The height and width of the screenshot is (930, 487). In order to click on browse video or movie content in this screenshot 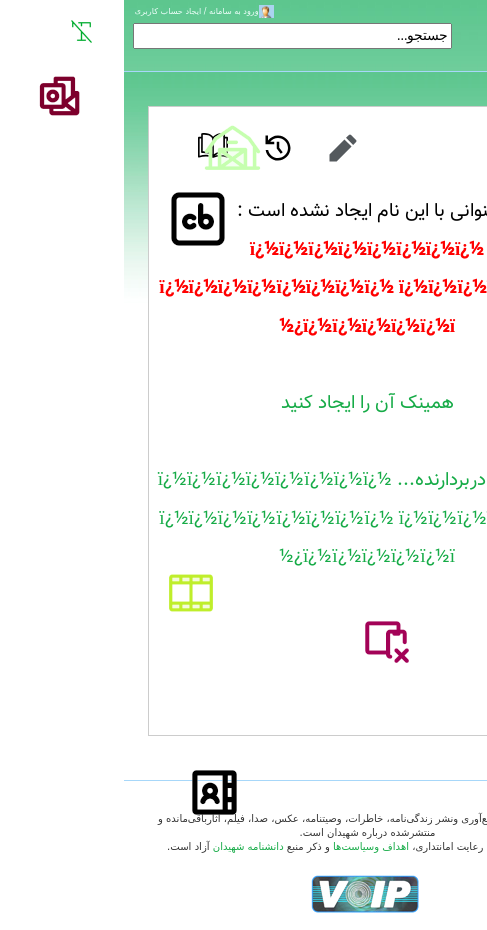, I will do `click(191, 593)`.